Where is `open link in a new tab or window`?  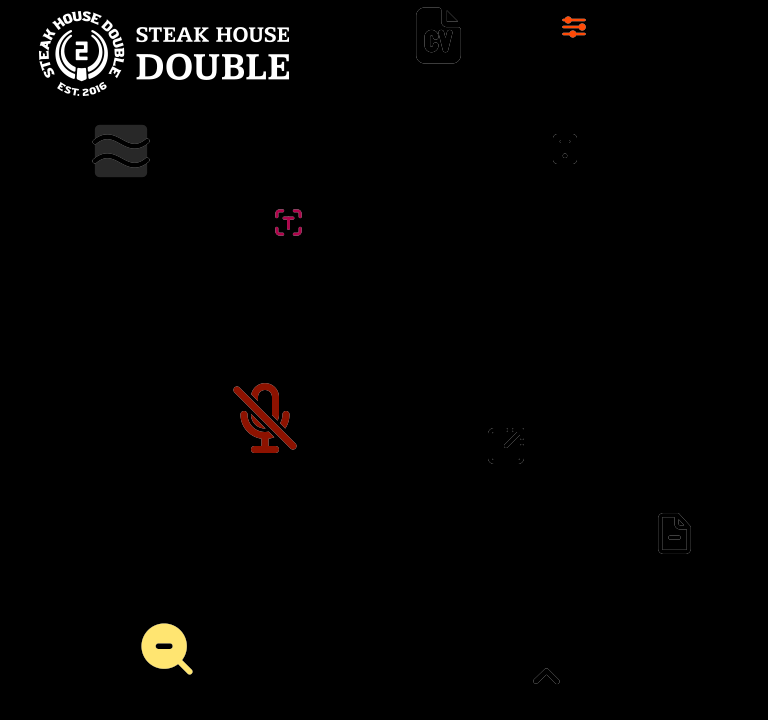
open link in a new tab or window is located at coordinates (506, 446).